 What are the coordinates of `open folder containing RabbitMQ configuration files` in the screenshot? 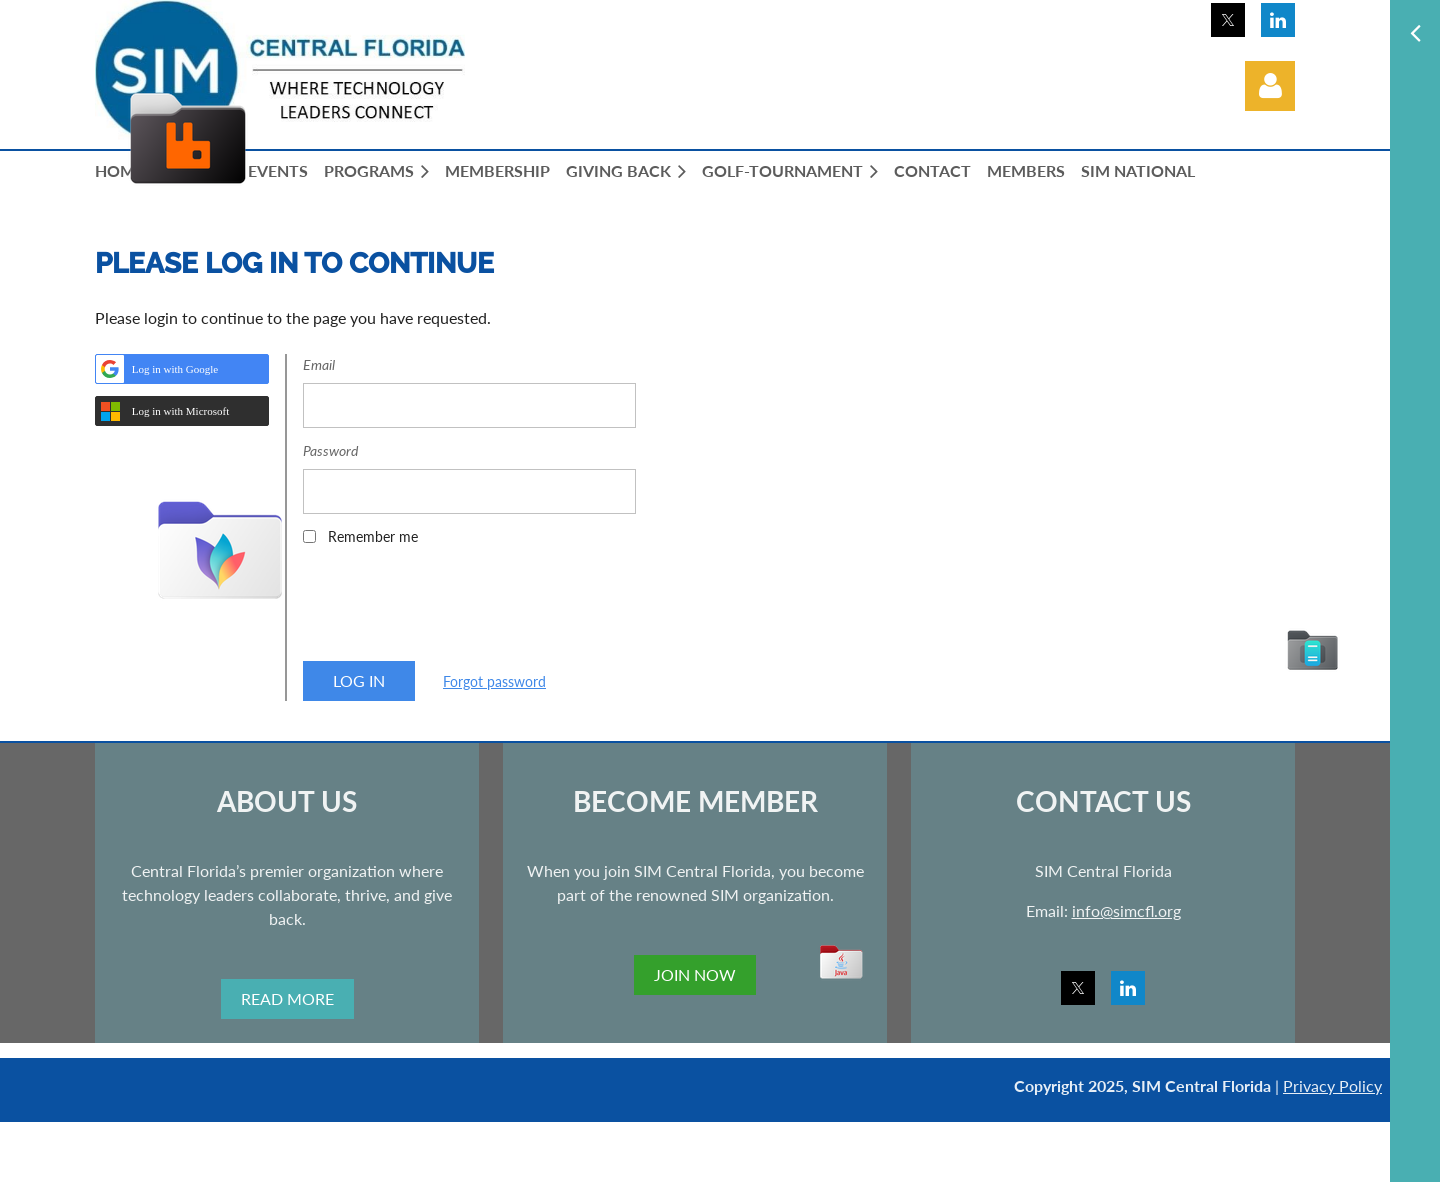 It's located at (187, 141).